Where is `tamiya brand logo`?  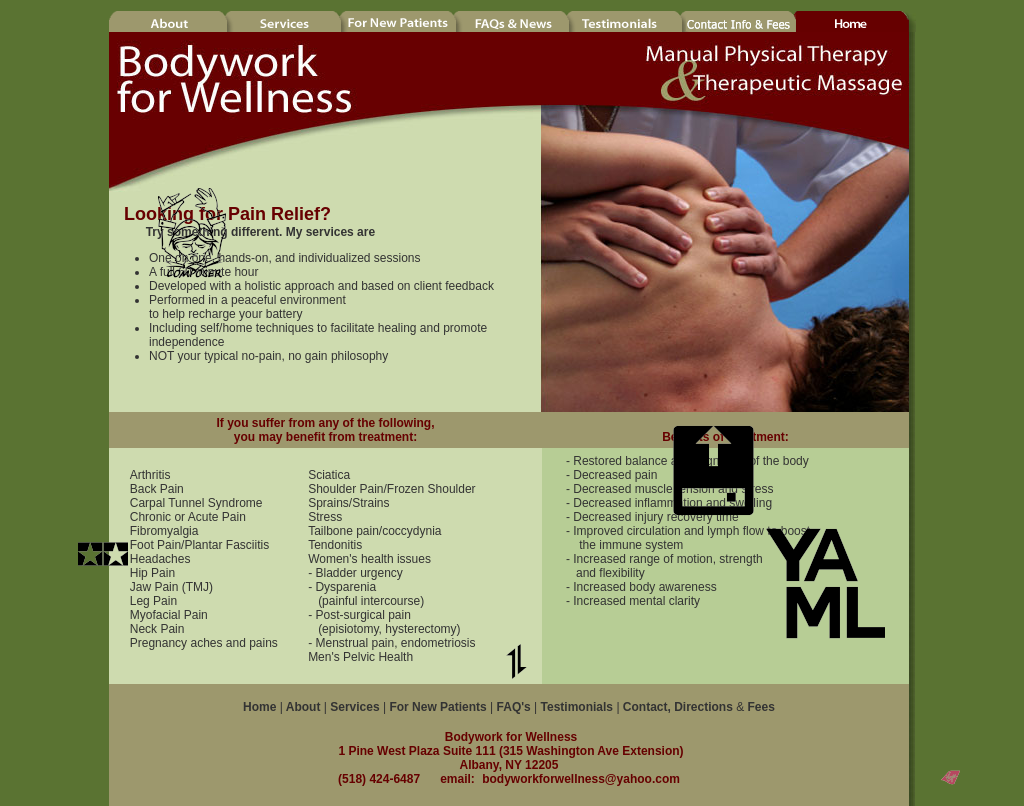
tamiya brand logo is located at coordinates (103, 554).